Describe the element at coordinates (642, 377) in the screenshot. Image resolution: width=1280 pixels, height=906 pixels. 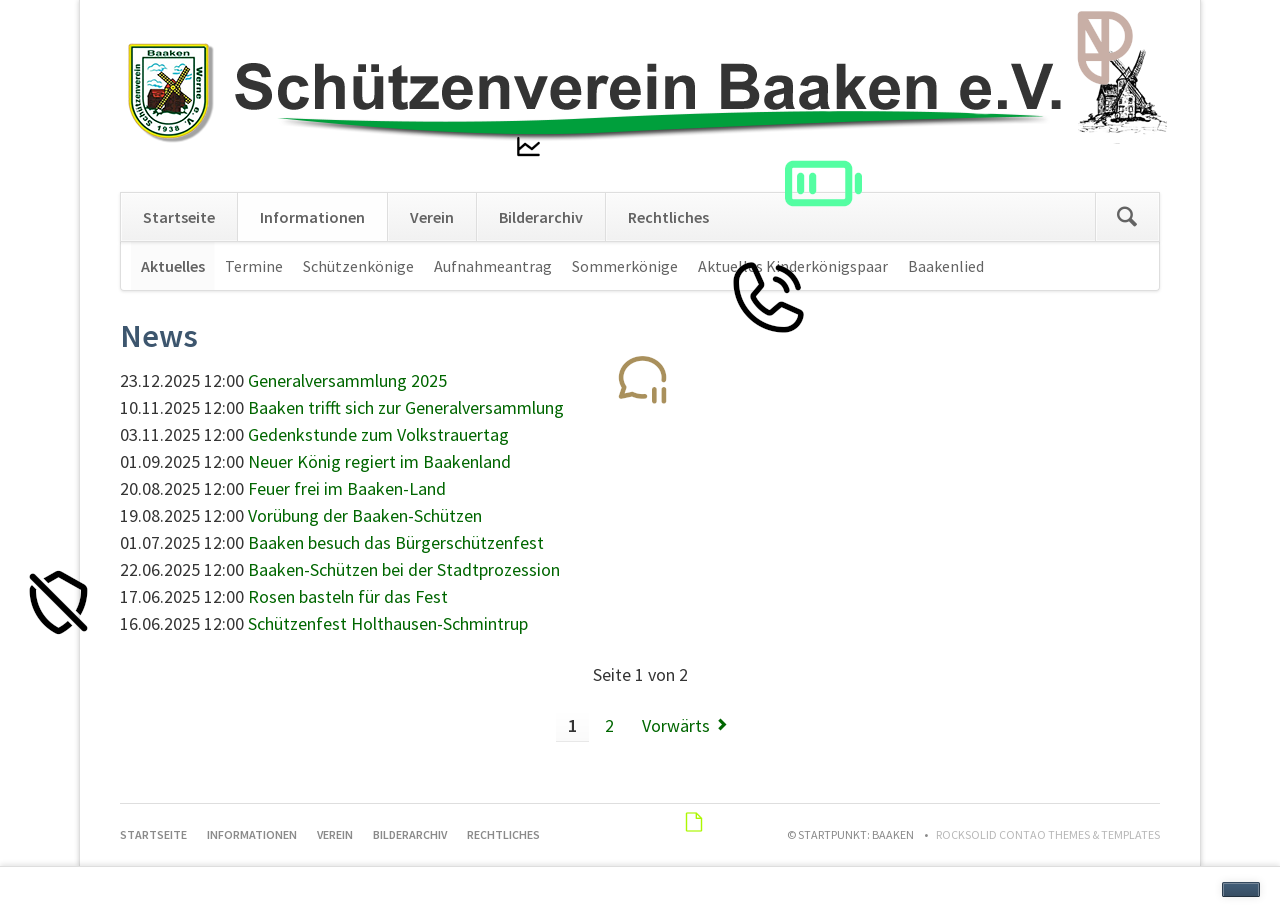
I see `pause message notifications` at that location.